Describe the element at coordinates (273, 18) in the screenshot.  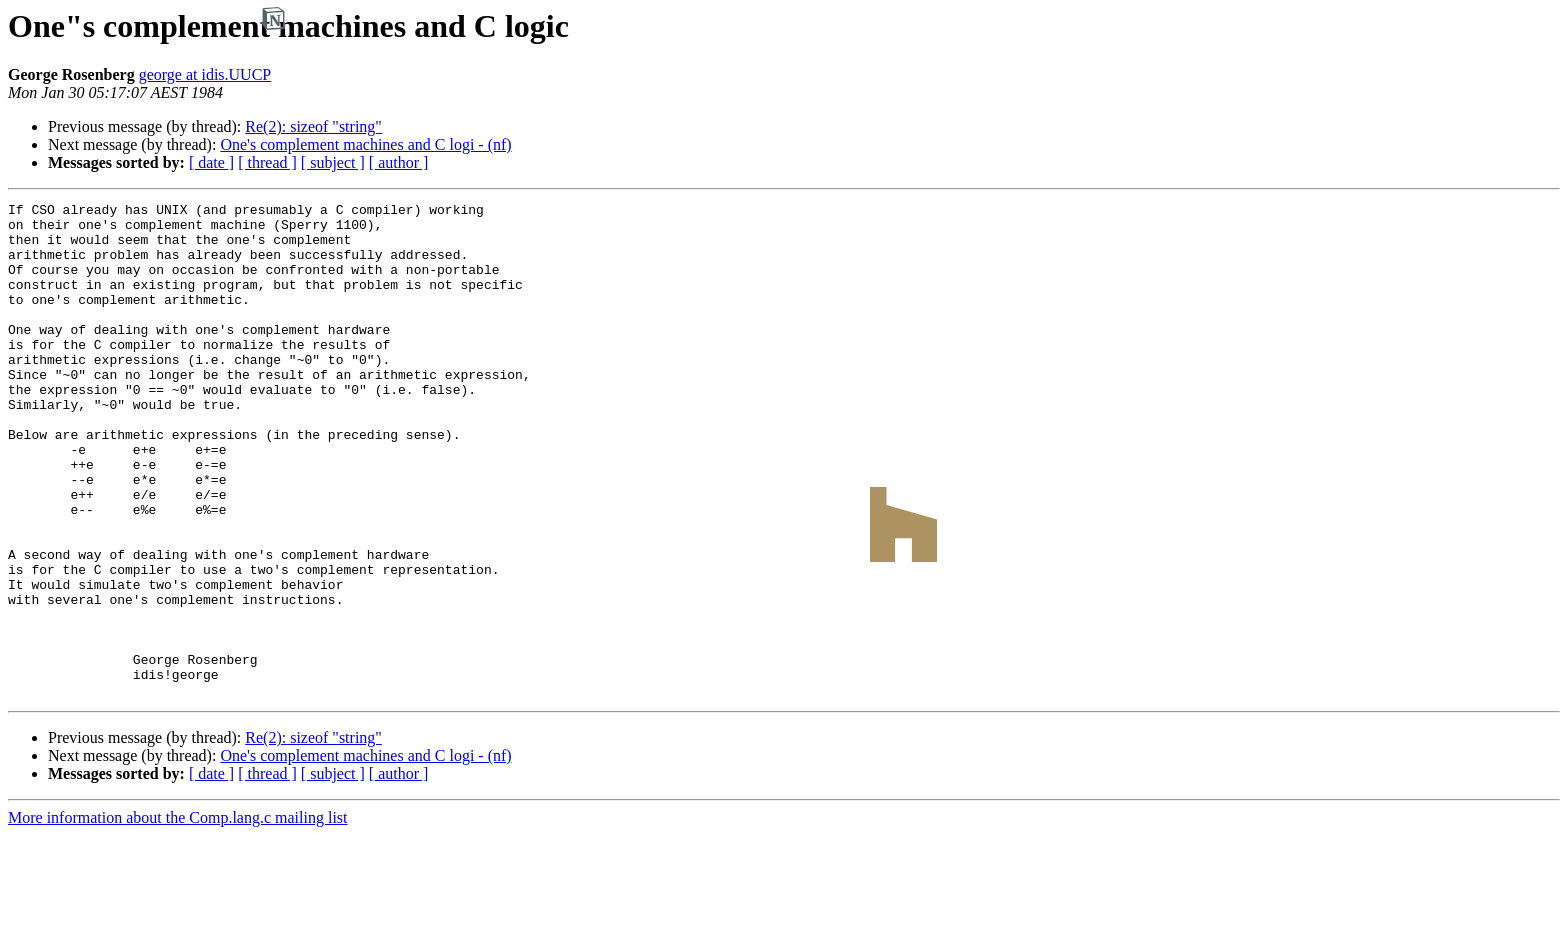
I see `open Notion app` at that location.